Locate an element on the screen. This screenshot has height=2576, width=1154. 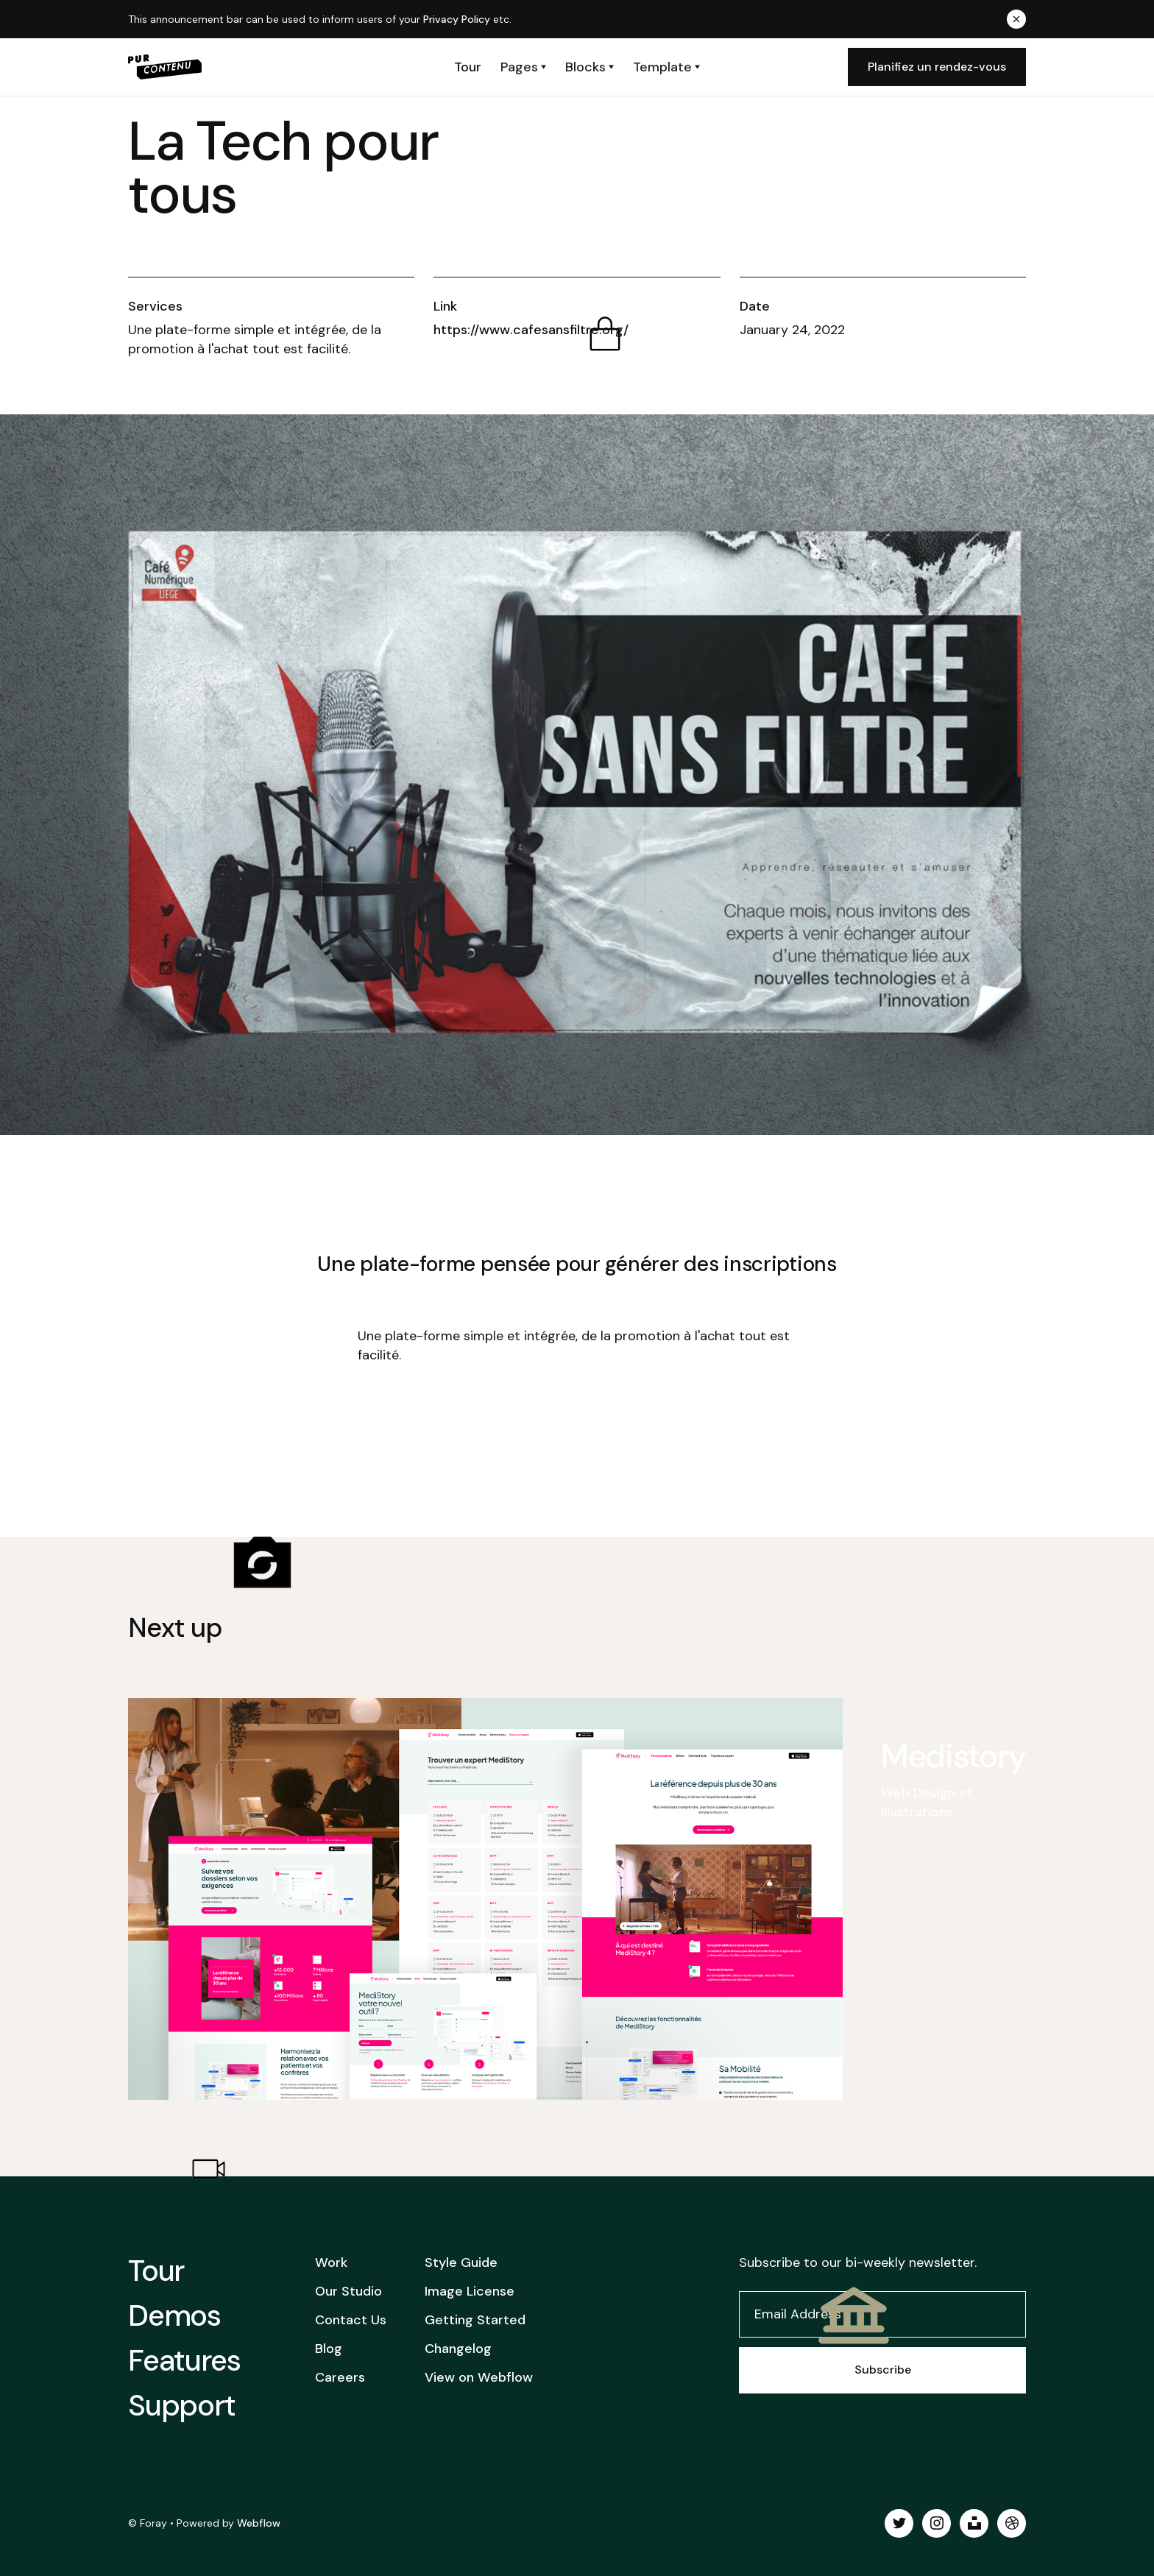
access banking or financial services is located at coordinates (854, 2318).